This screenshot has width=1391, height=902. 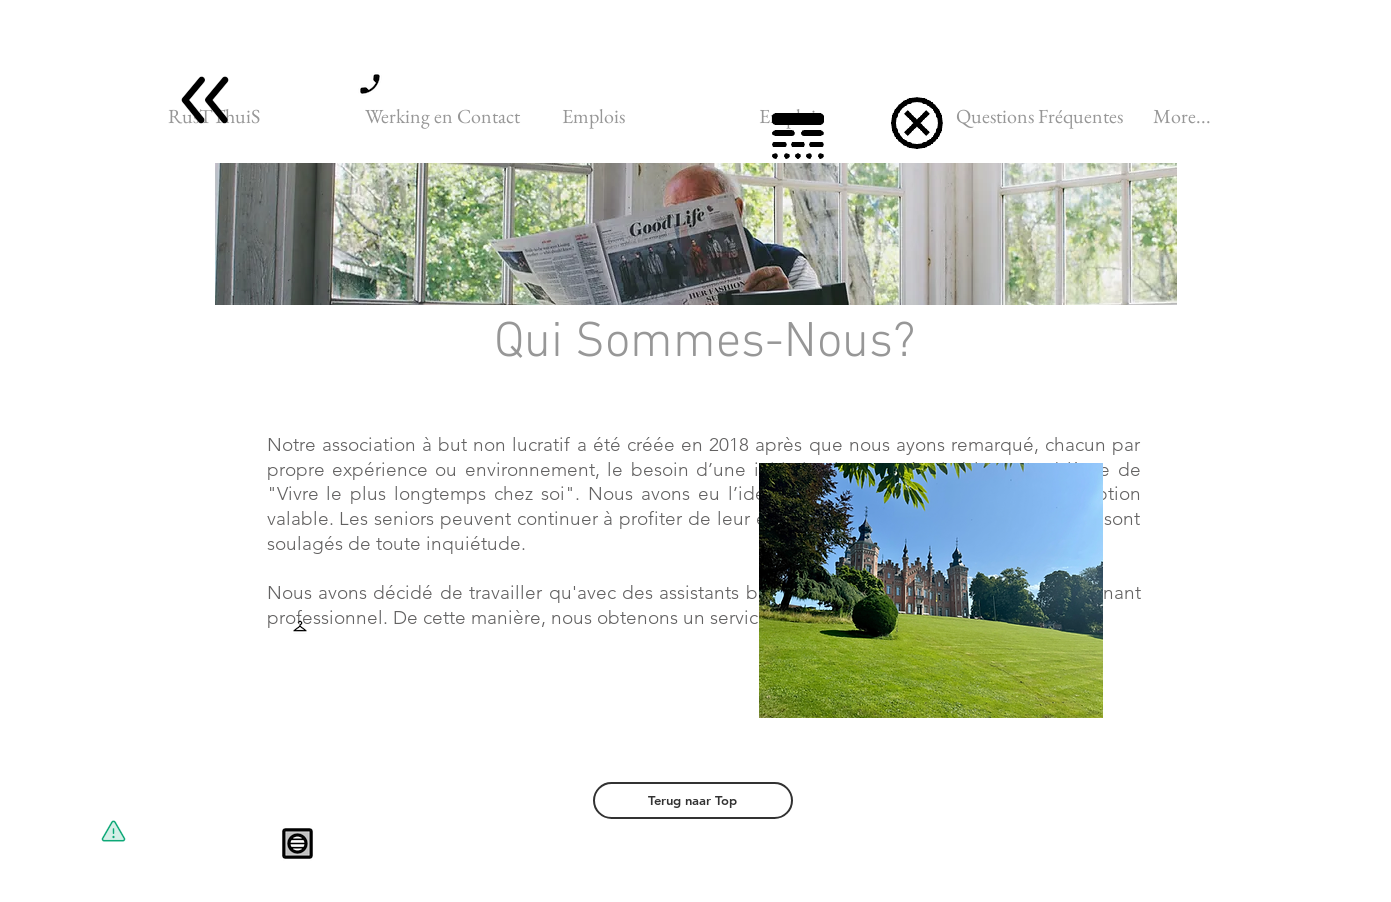 What do you see at coordinates (917, 123) in the screenshot?
I see `cancel or close the current action` at bounding box center [917, 123].